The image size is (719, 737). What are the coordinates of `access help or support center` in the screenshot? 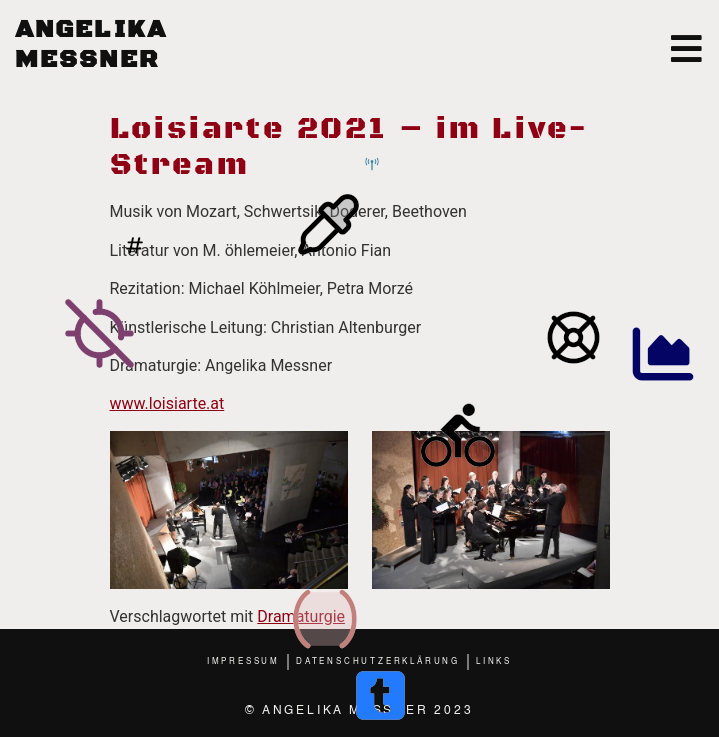 It's located at (573, 337).